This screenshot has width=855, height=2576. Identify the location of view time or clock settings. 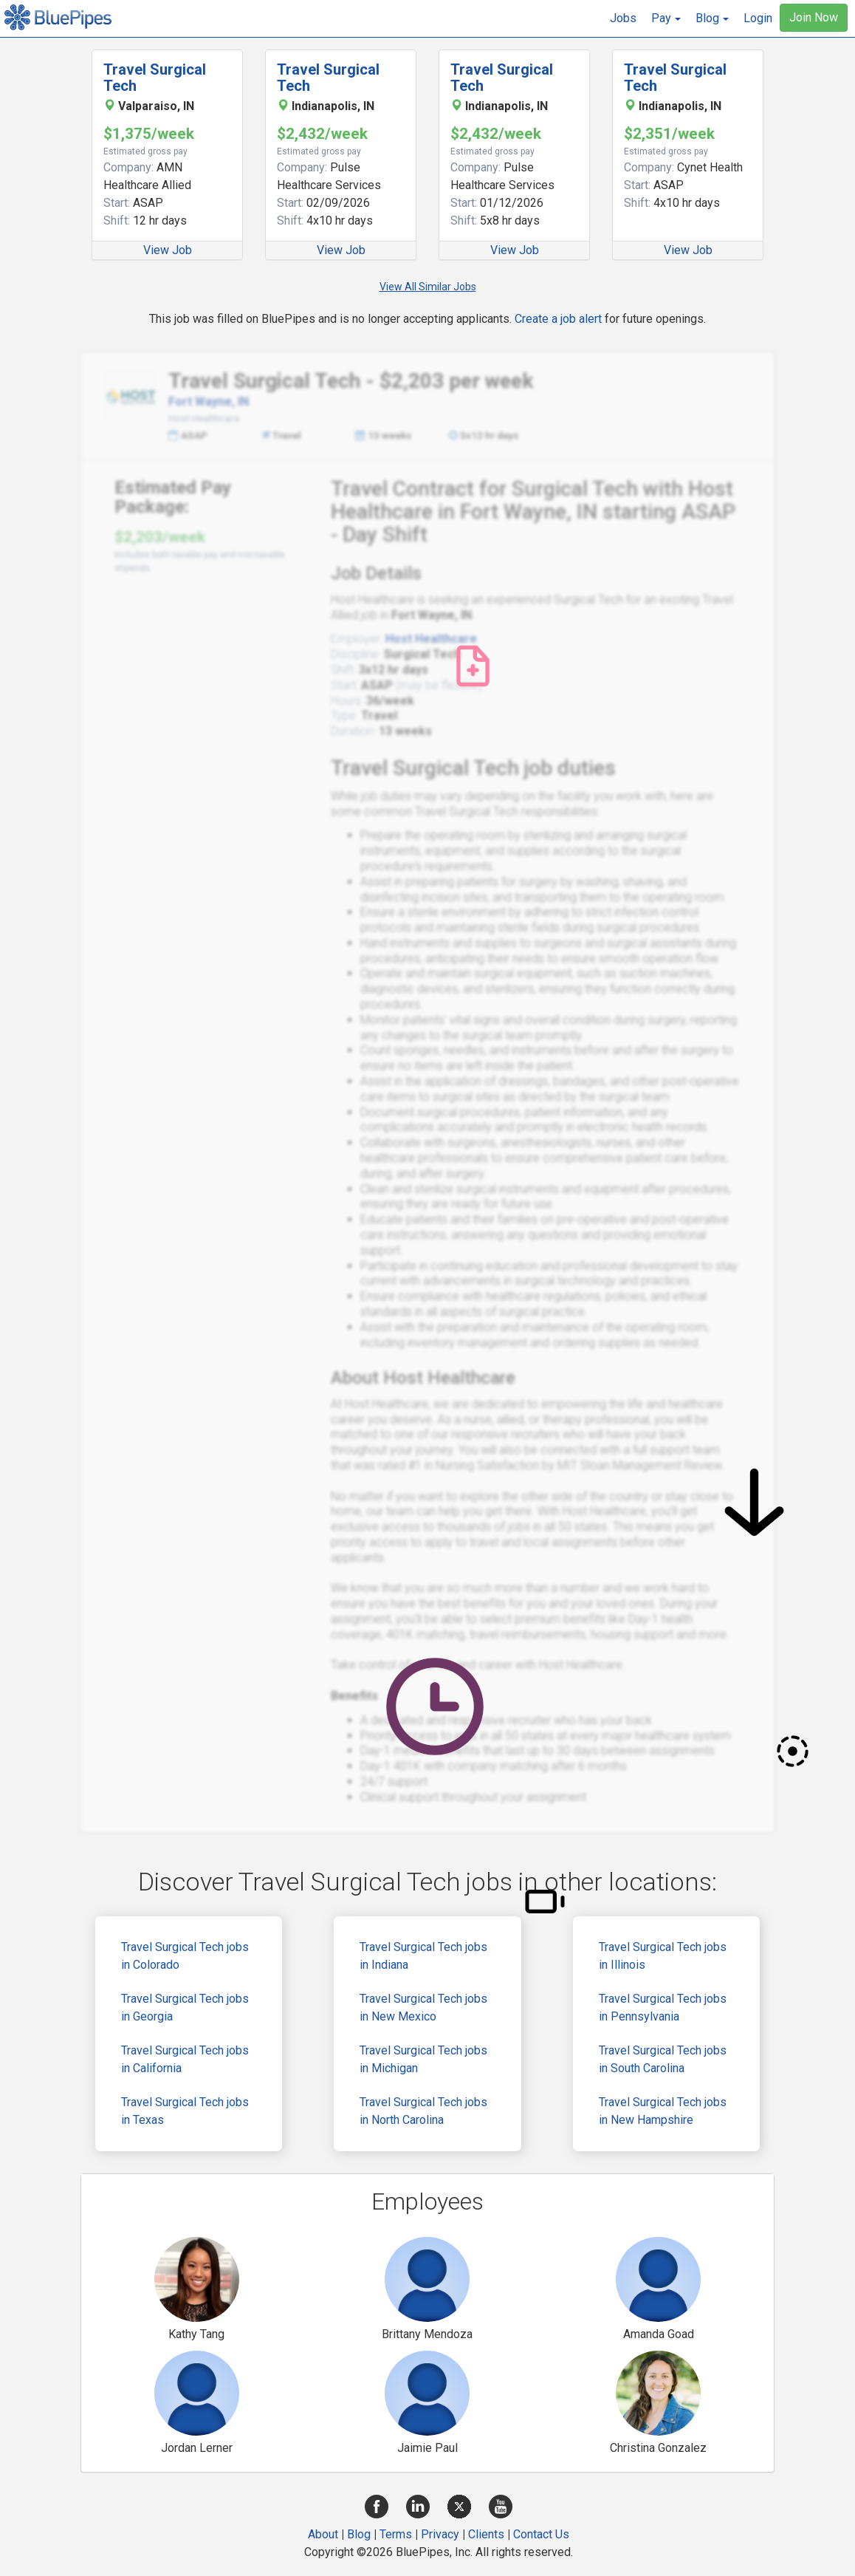
(435, 1706).